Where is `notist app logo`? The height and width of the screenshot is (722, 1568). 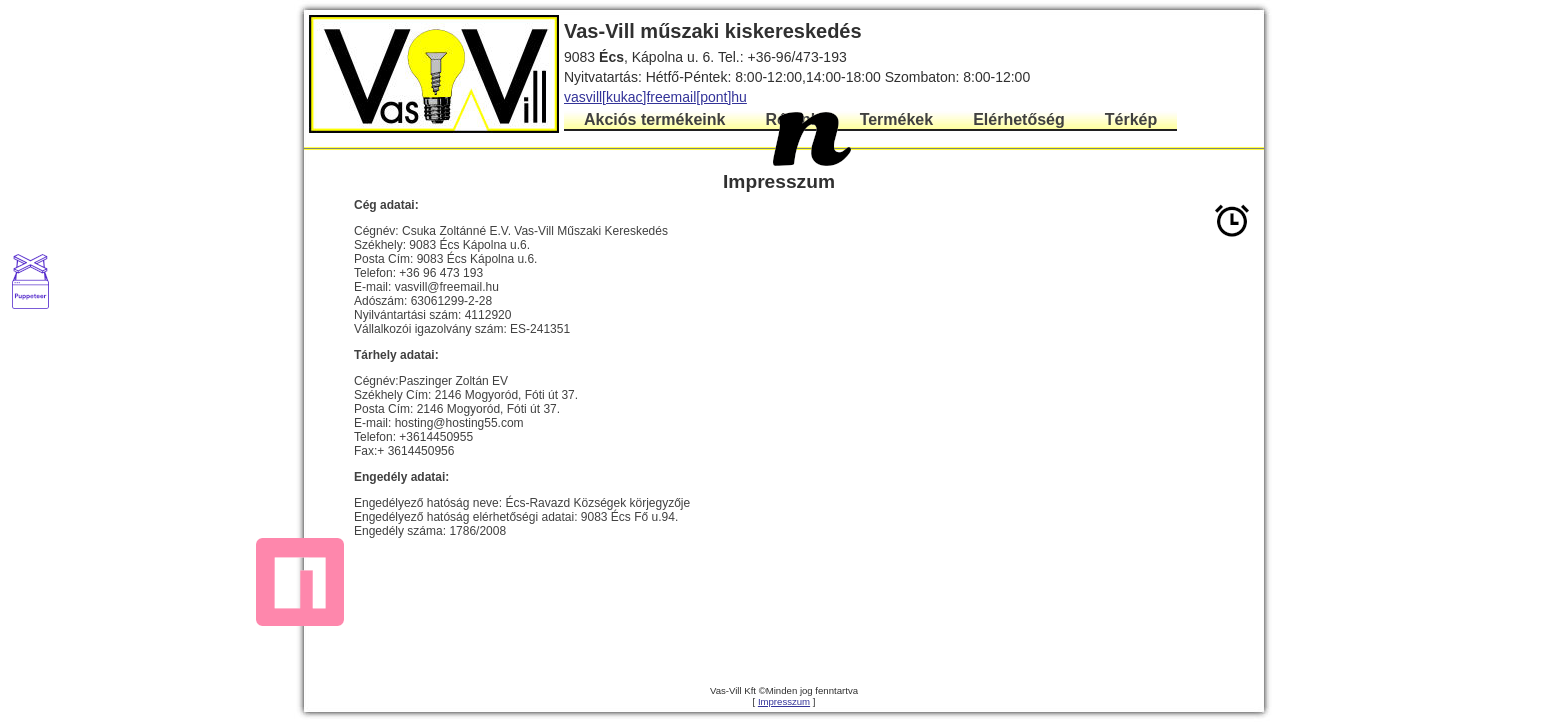
notist app logo is located at coordinates (812, 139).